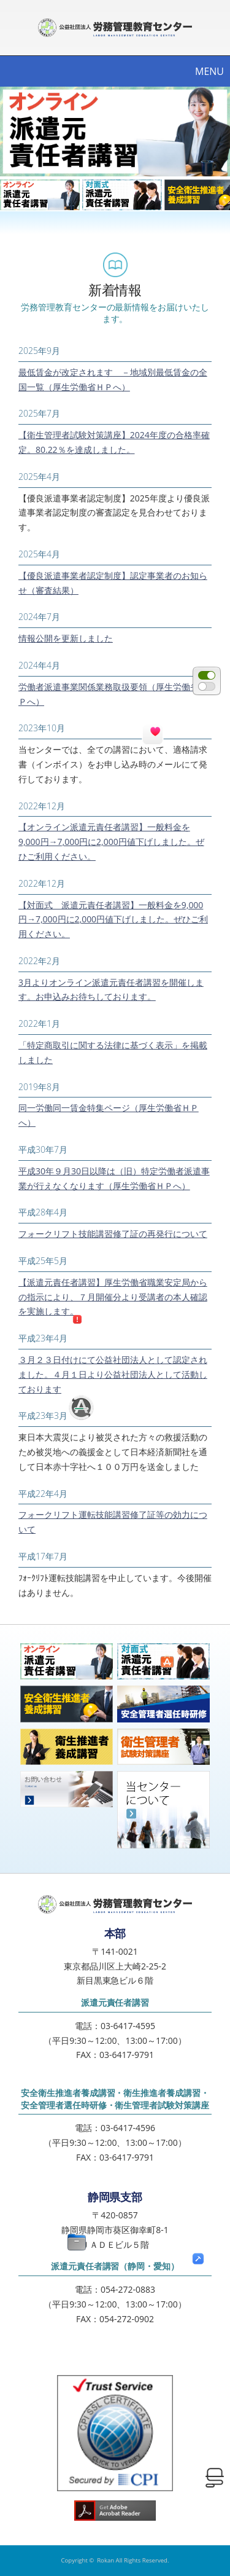 The width and height of the screenshot is (230, 2576). Describe the element at coordinates (81, 1407) in the screenshot. I see `open the software update manager` at that location.